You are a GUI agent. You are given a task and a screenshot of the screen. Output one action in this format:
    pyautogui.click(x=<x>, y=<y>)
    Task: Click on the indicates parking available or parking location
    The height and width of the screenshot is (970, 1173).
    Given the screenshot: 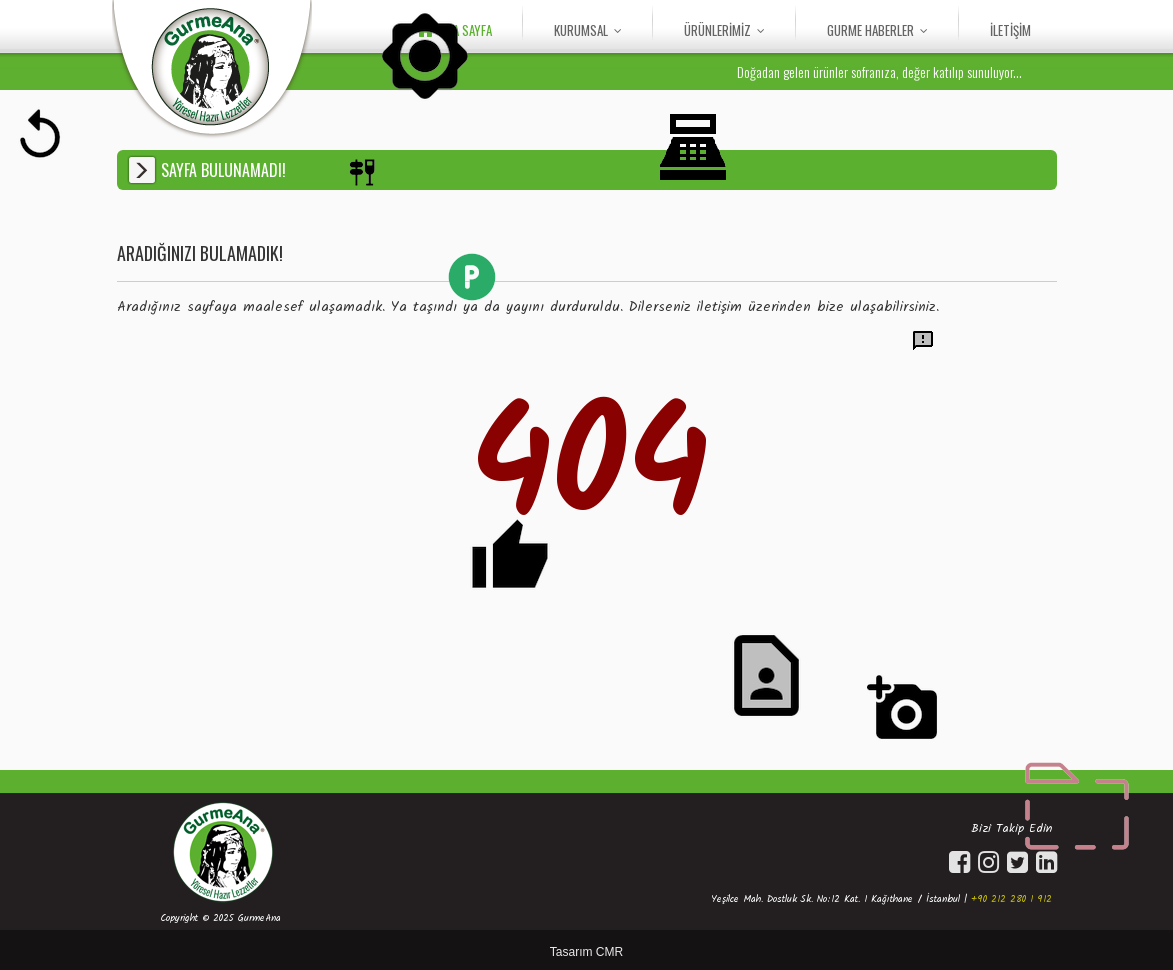 What is the action you would take?
    pyautogui.click(x=472, y=277)
    